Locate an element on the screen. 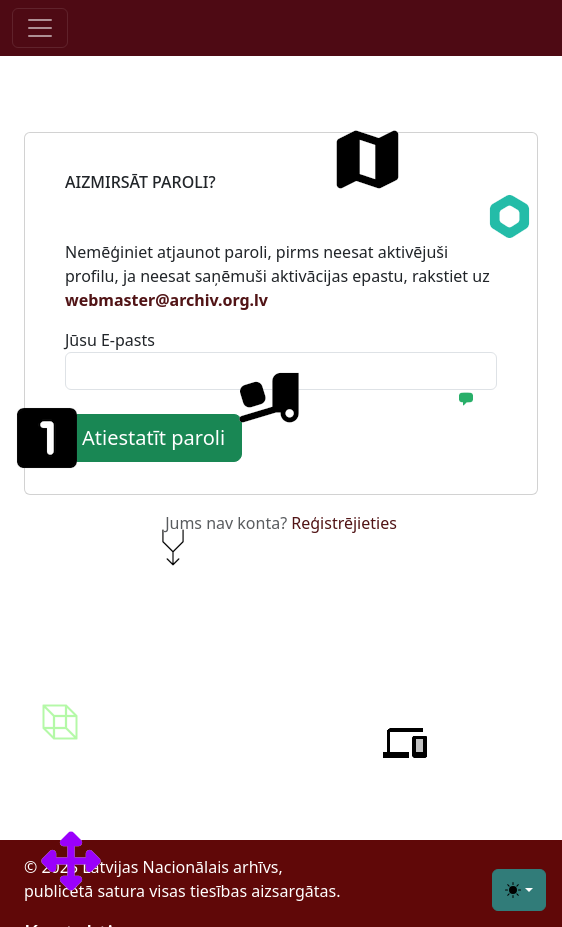  indicates step one in a multi-step process is located at coordinates (47, 438).